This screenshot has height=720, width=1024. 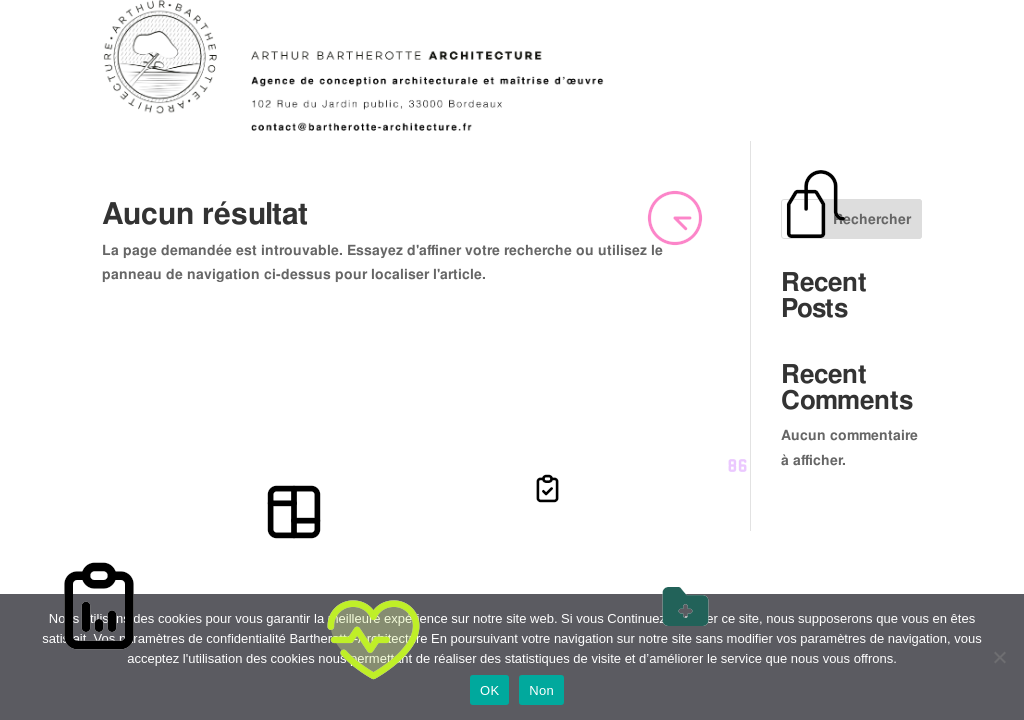 What do you see at coordinates (294, 512) in the screenshot?
I see `view dashboard or board layout` at bounding box center [294, 512].